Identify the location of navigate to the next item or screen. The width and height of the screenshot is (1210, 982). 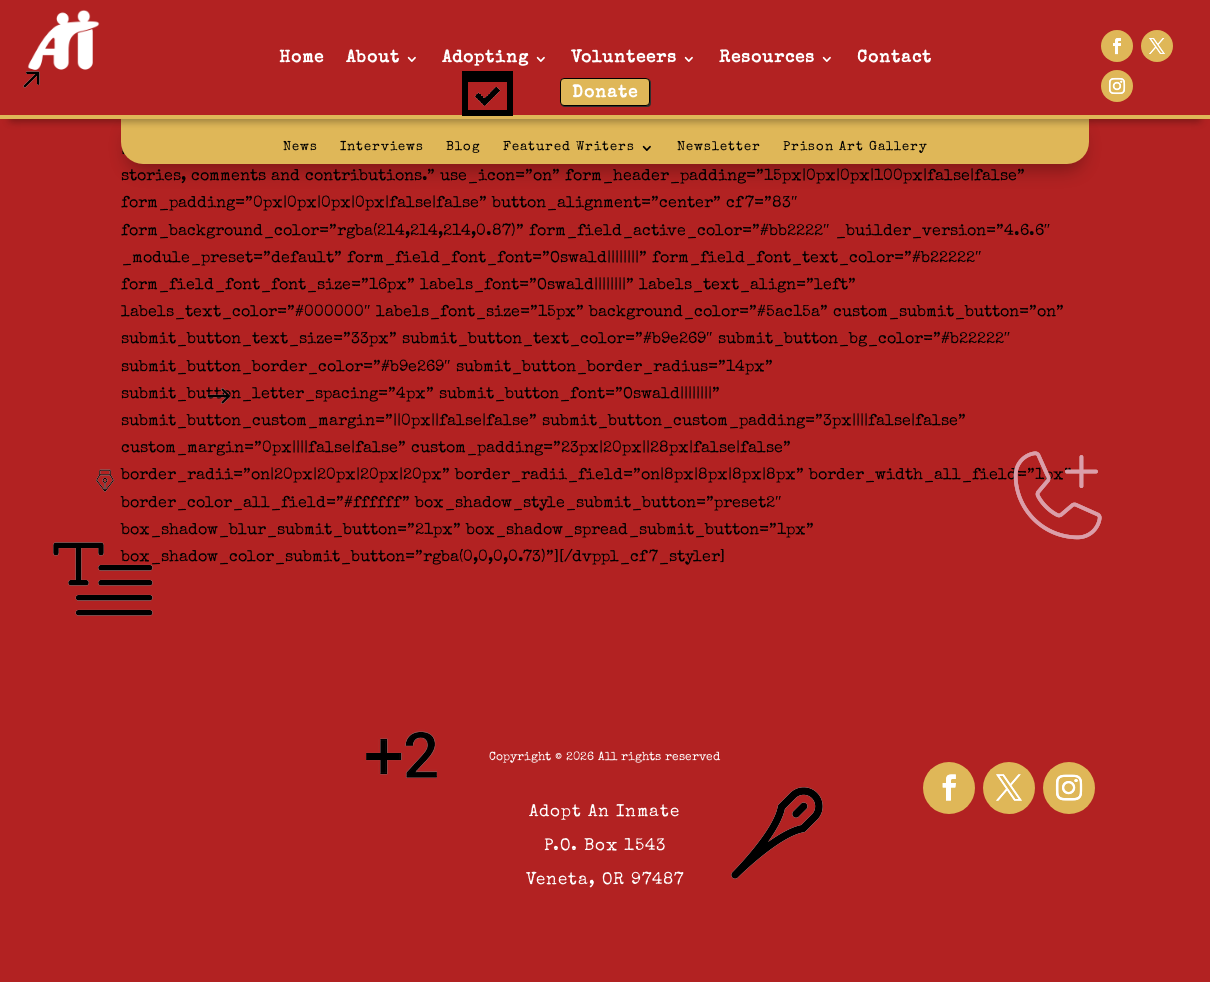
(219, 396).